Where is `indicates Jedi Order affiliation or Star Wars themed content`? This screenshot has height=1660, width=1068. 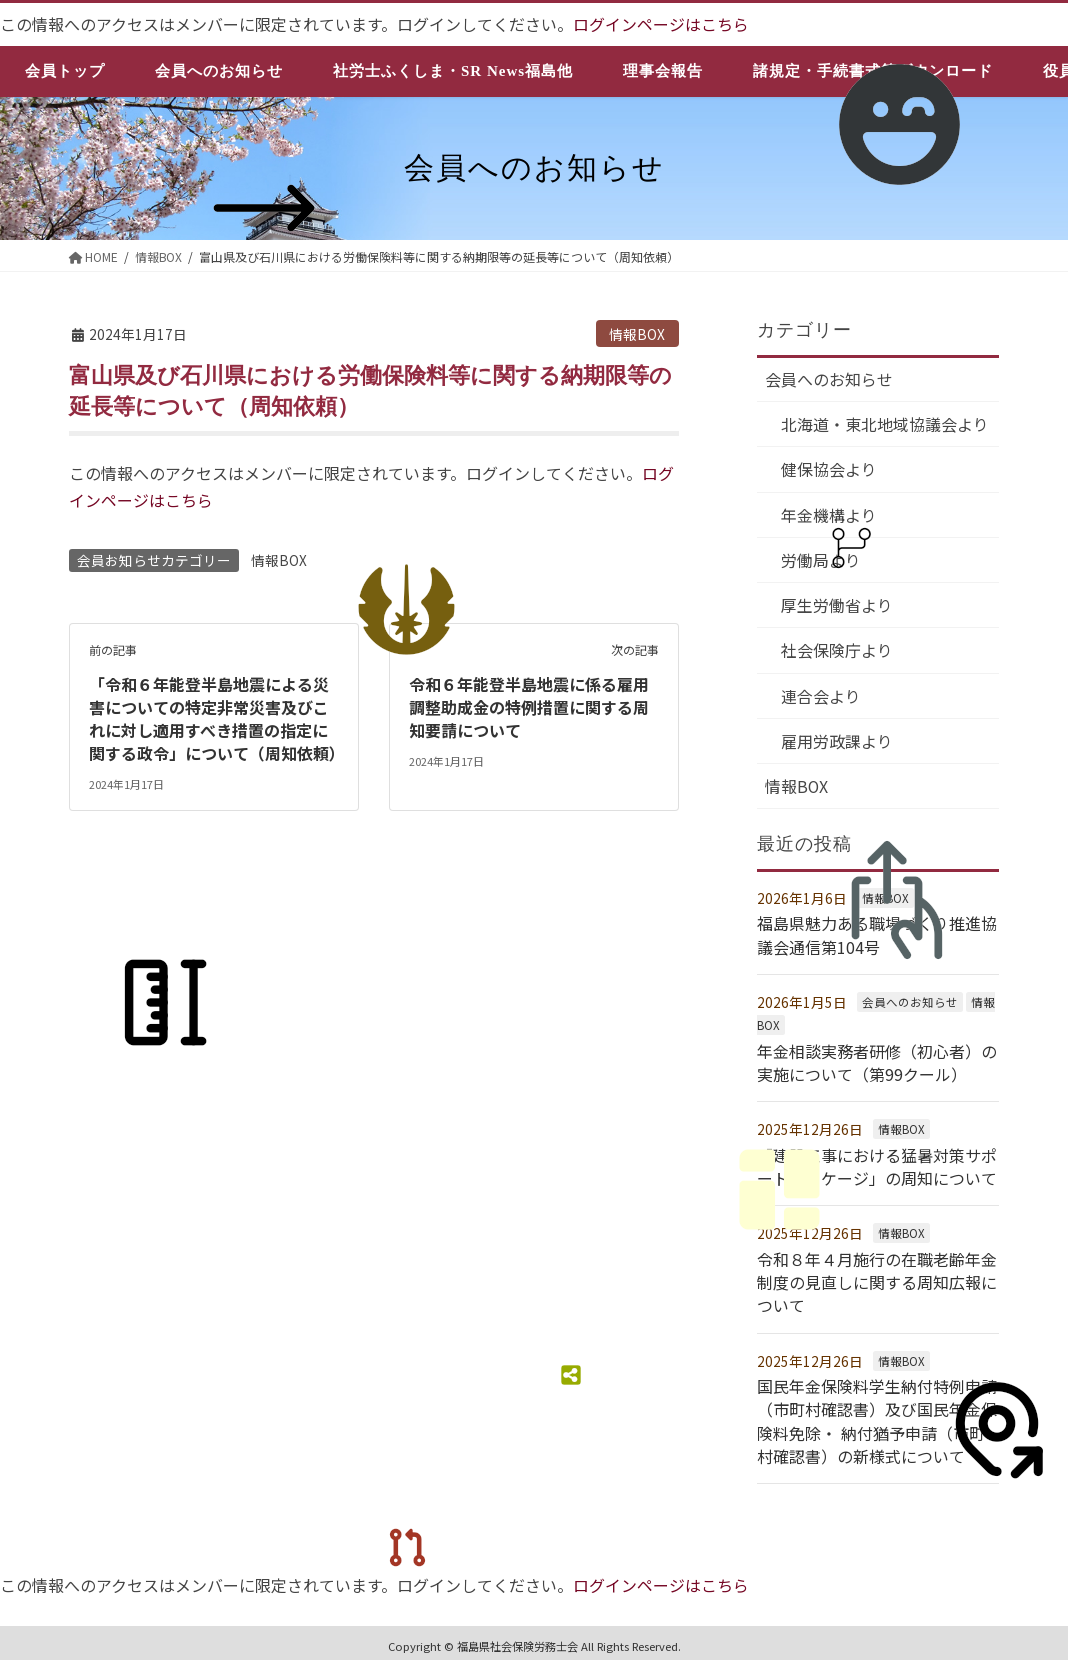
indicates Jedi Order affiliation or Star Wars themed content is located at coordinates (406, 609).